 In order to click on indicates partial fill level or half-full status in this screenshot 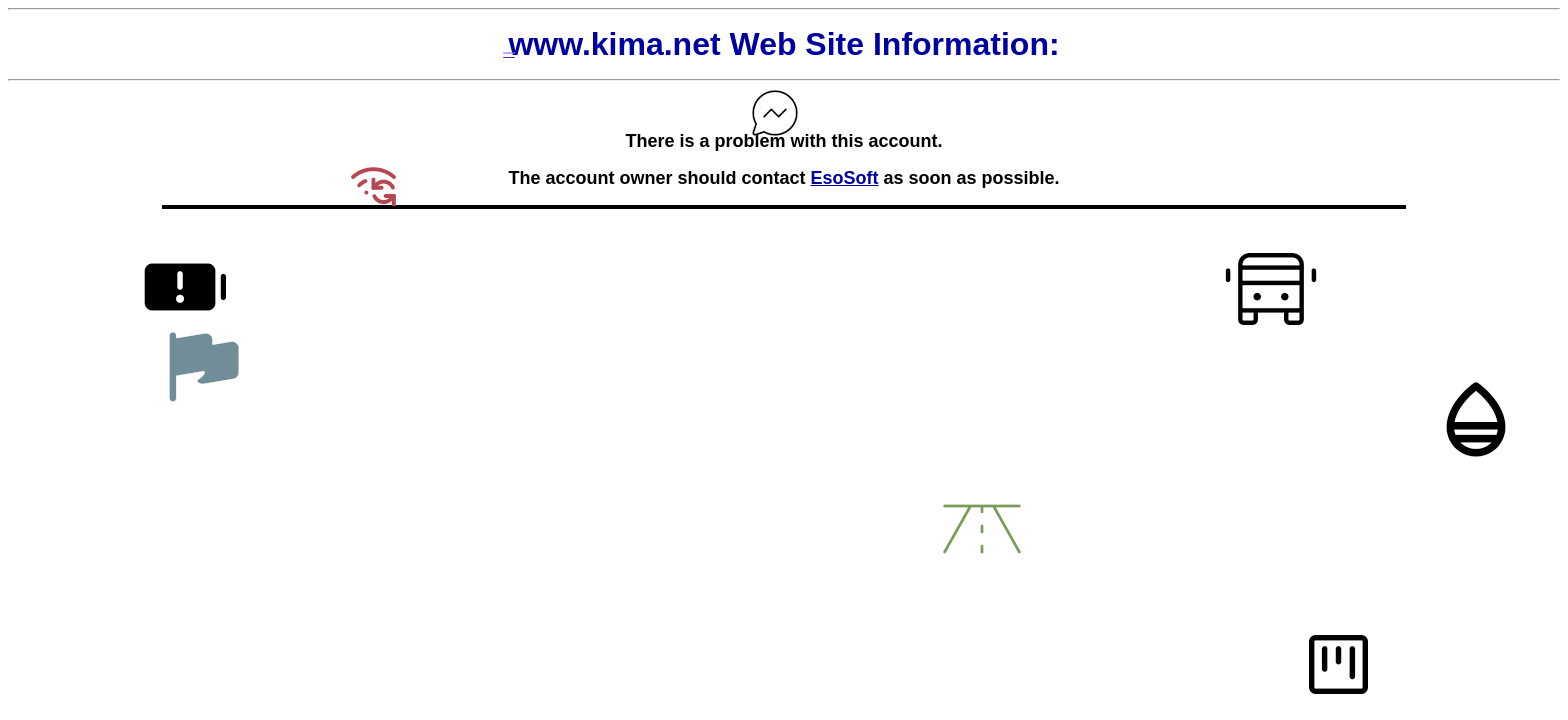, I will do `click(1476, 422)`.